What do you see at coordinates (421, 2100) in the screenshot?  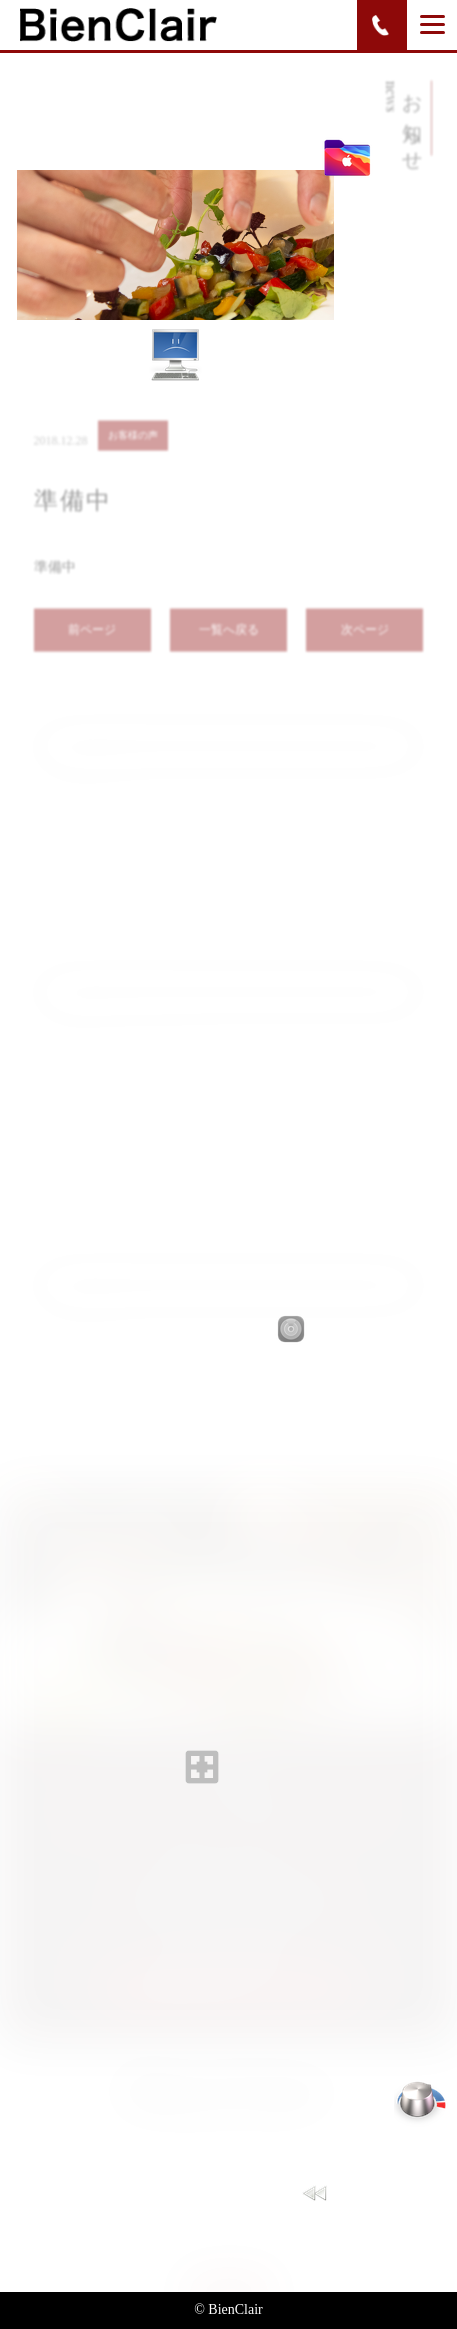 I see `adjust system audio volume` at bounding box center [421, 2100].